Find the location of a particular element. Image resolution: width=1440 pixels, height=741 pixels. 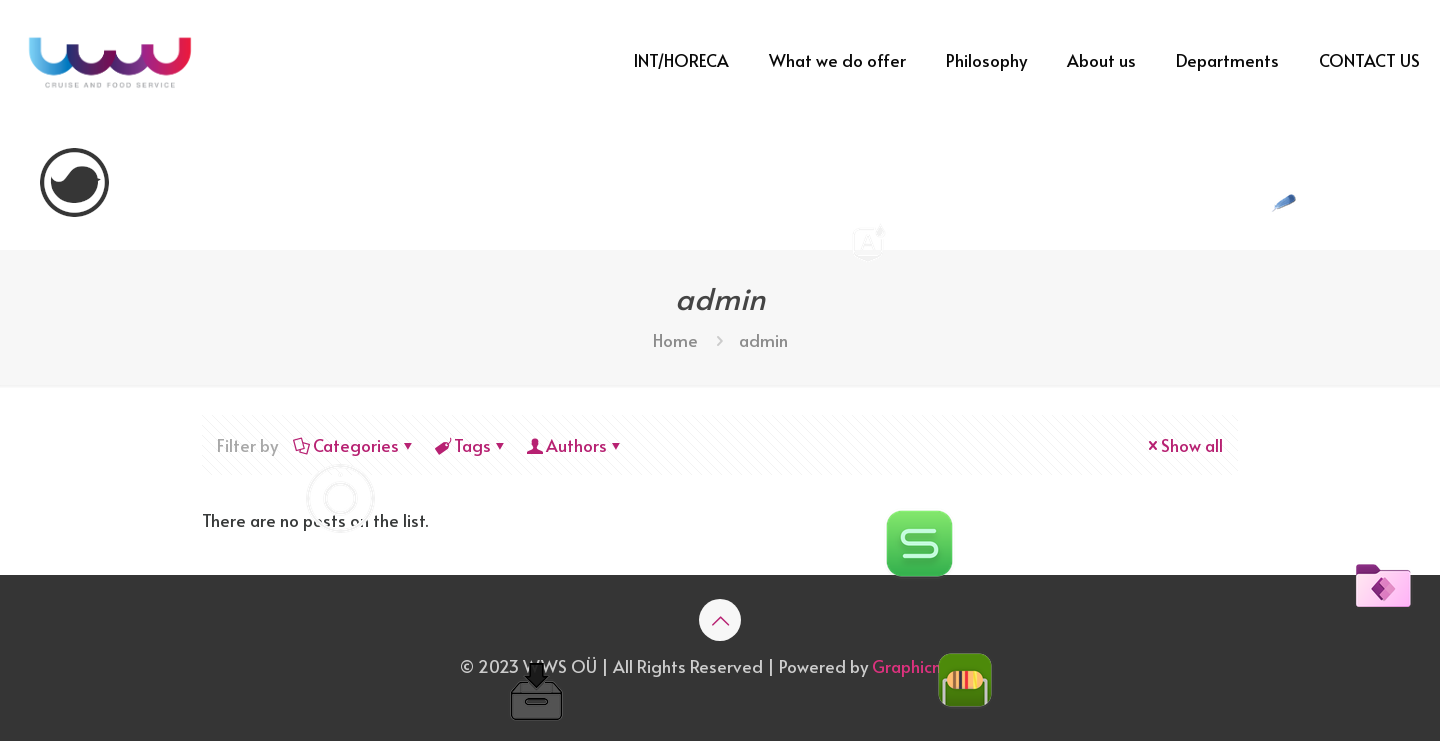

indicates camera is currently active is located at coordinates (340, 498).